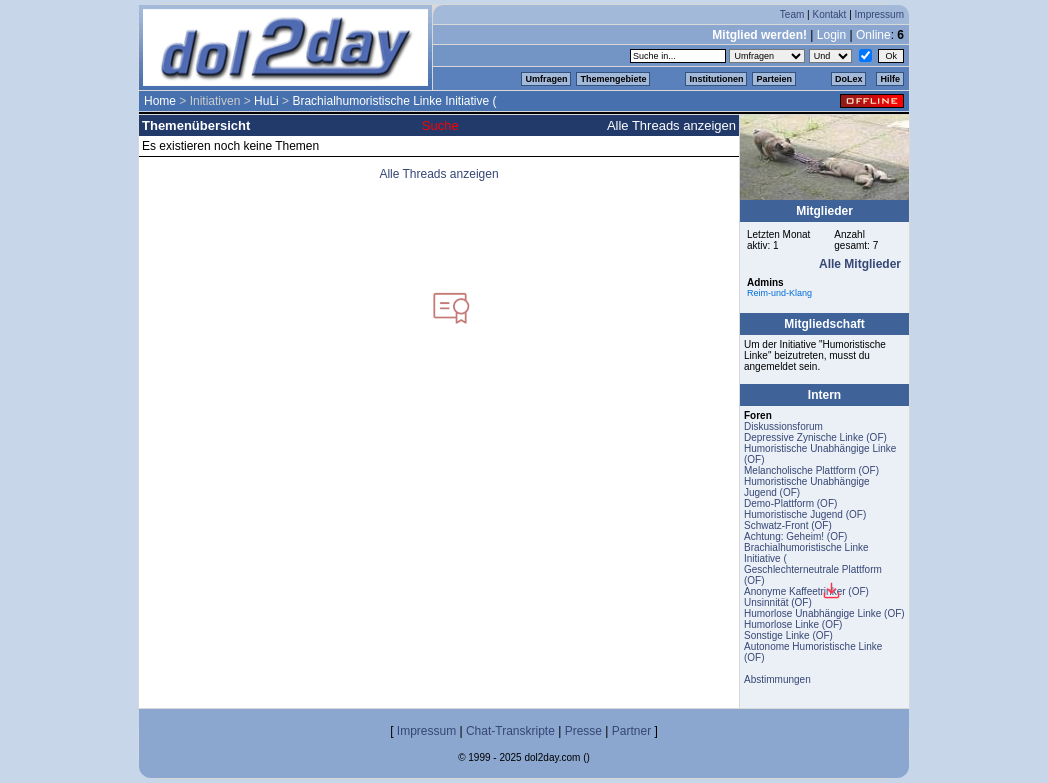 Image resolution: width=1048 pixels, height=783 pixels. What do you see at coordinates (450, 307) in the screenshot?
I see `view certificate or credential details` at bounding box center [450, 307].